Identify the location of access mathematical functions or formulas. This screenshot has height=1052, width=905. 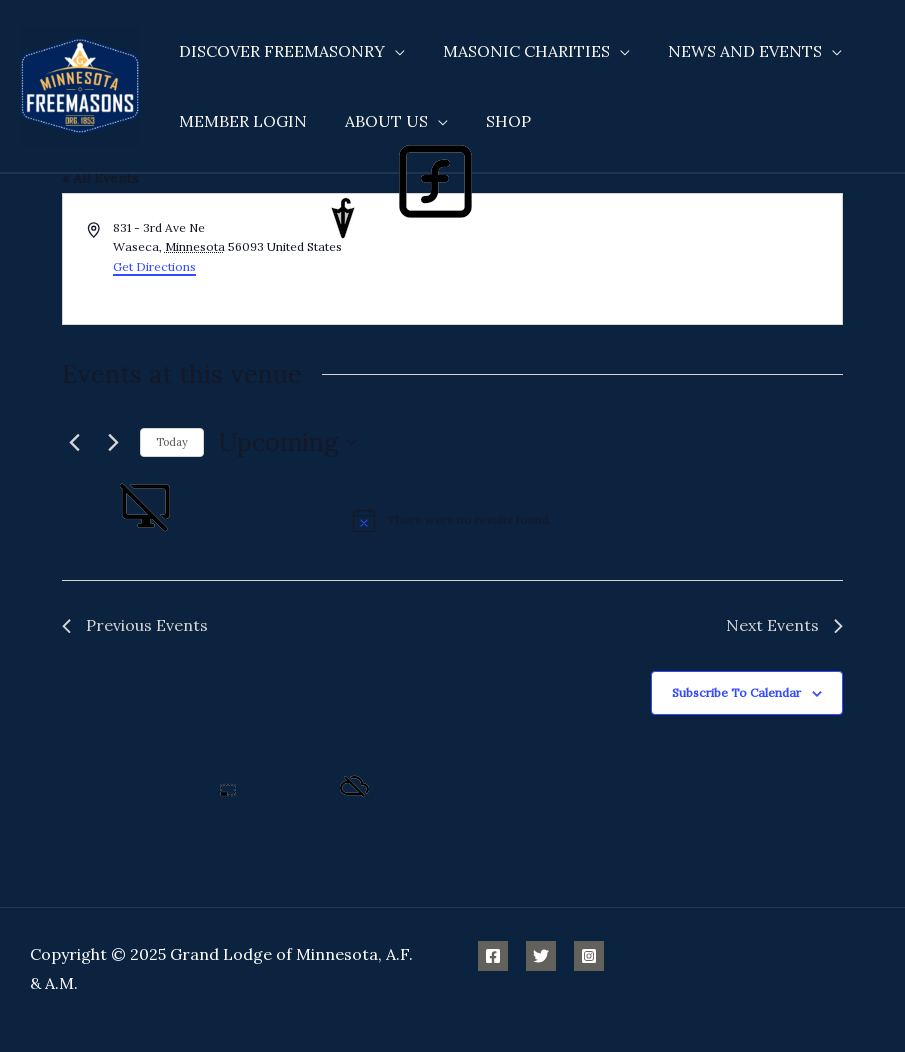
(435, 181).